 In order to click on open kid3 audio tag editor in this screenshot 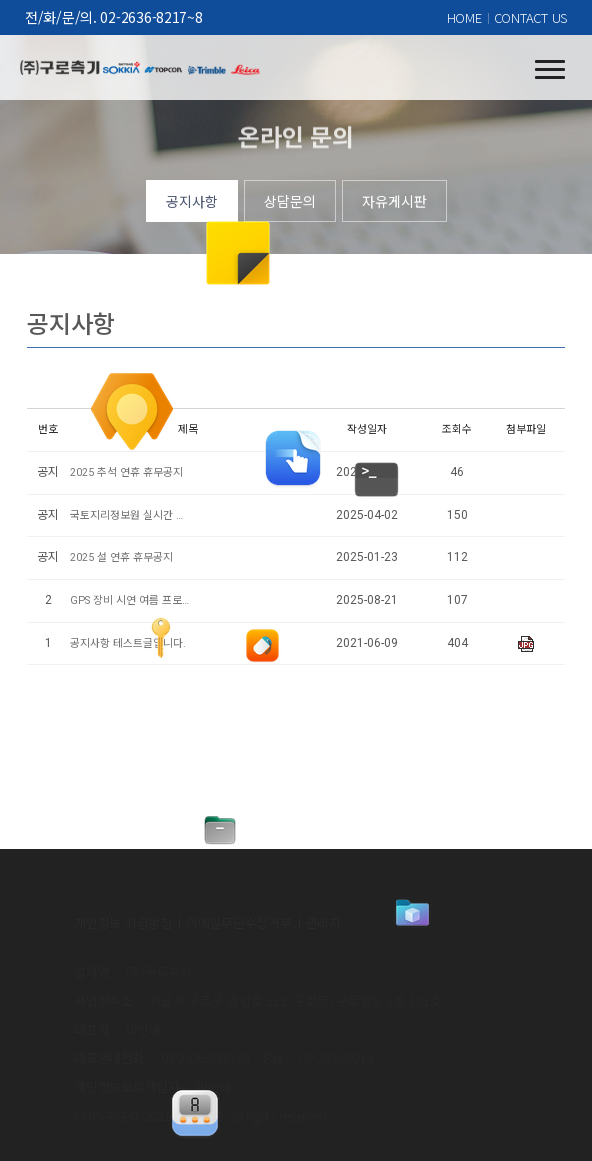, I will do `click(262, 645)`.